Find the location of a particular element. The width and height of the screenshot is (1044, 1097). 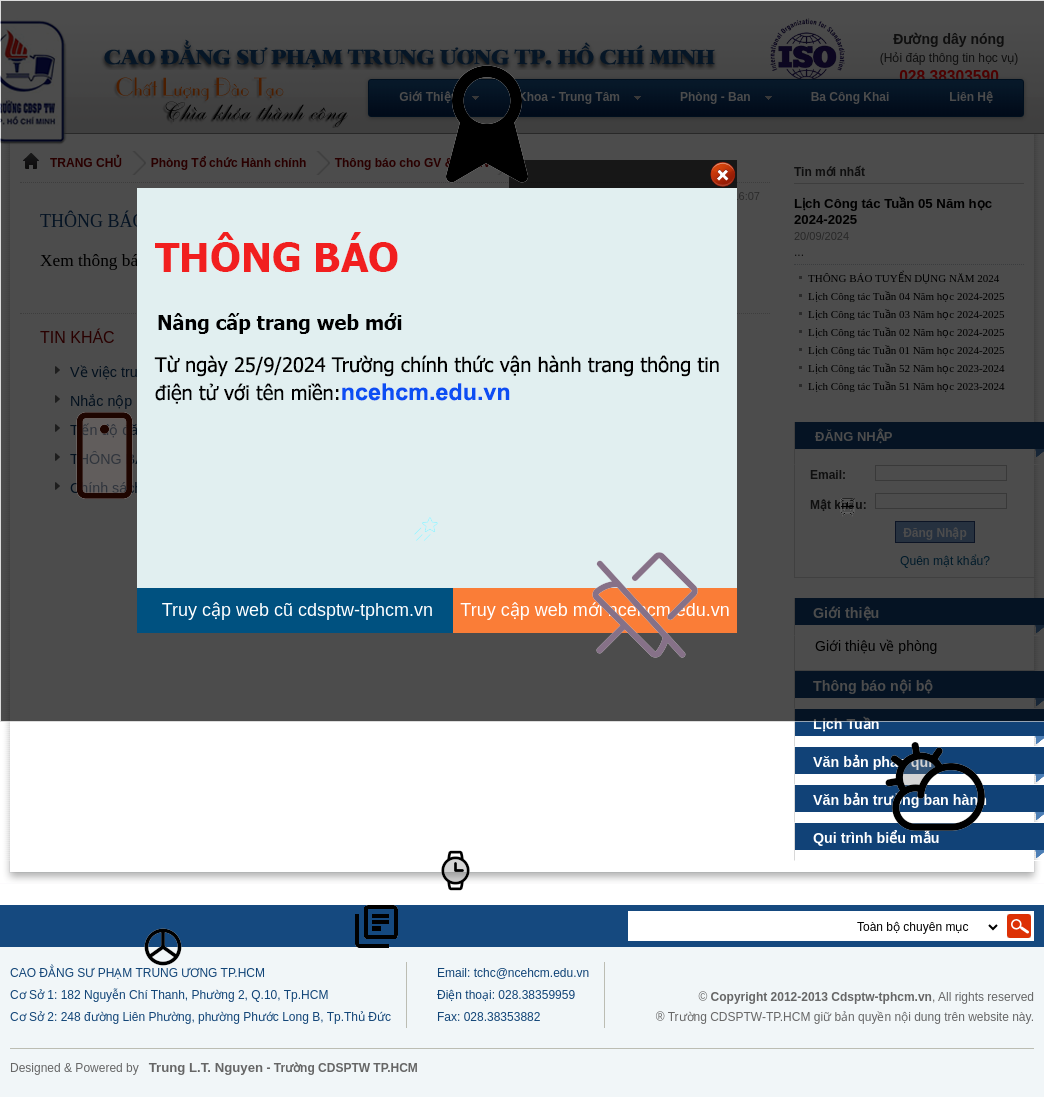

access device camera settings is located at coordinates (104, 455).